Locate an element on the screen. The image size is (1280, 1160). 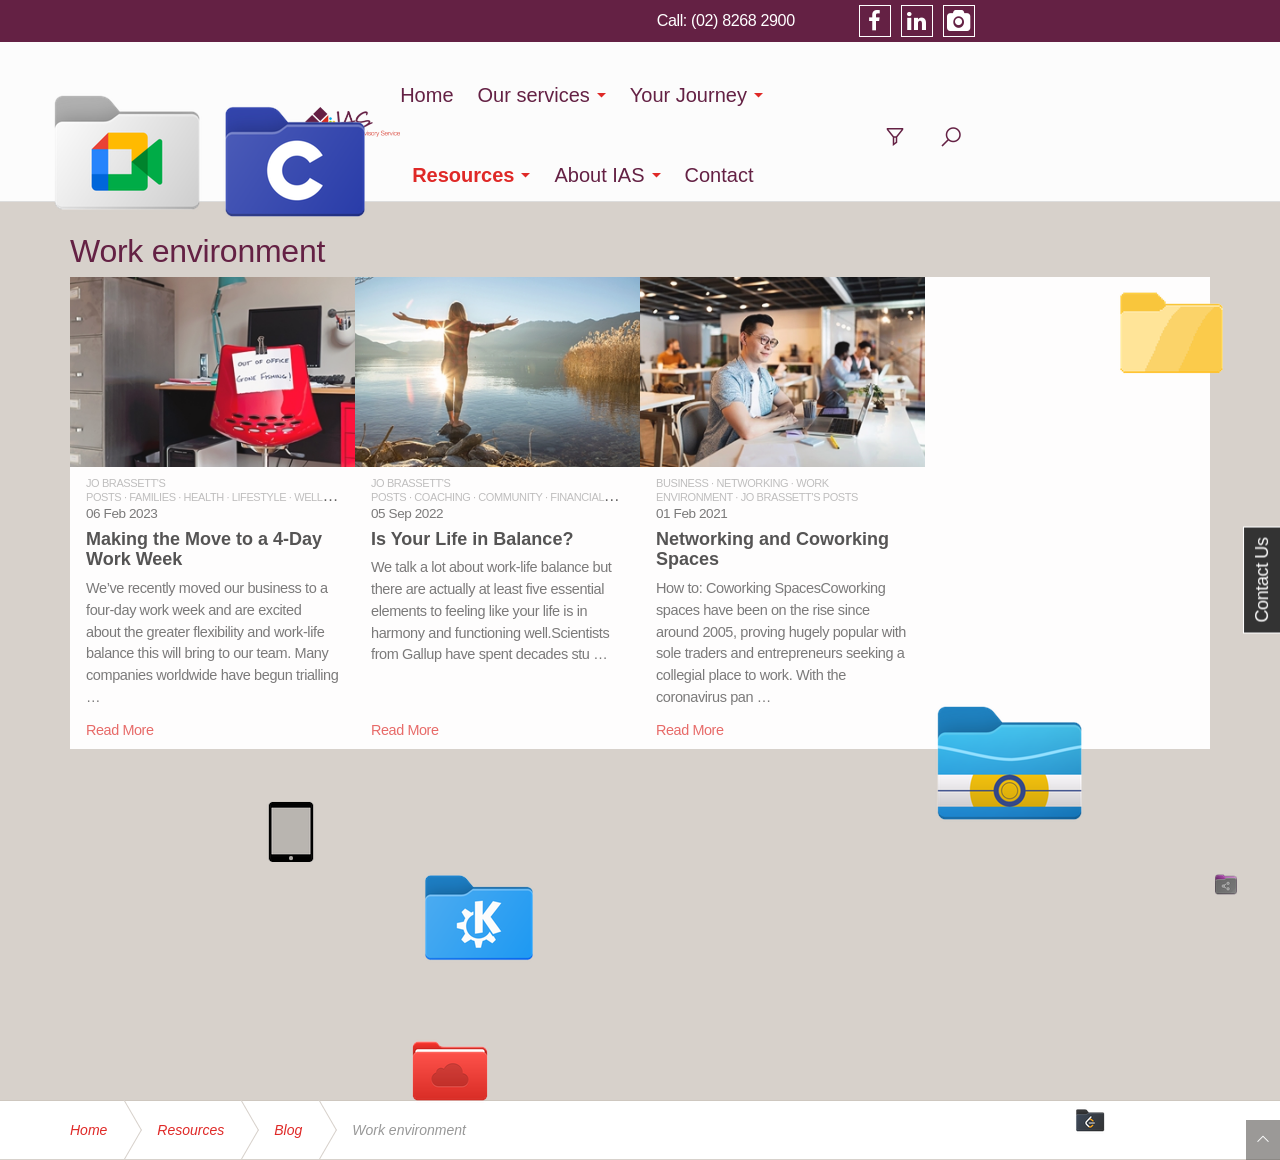
open your public shared folder is located at coordinates (1226, 884).